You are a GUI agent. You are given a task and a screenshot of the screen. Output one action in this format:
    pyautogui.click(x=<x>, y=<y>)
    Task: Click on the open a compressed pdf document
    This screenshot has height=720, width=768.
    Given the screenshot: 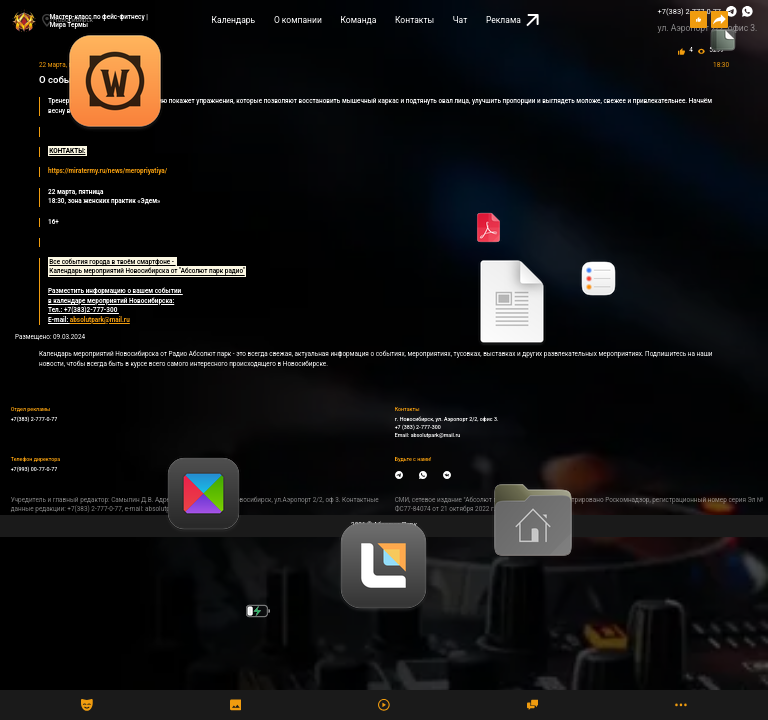 What is the action you would take?
    pyautogui.click(x=488, y=227)
    